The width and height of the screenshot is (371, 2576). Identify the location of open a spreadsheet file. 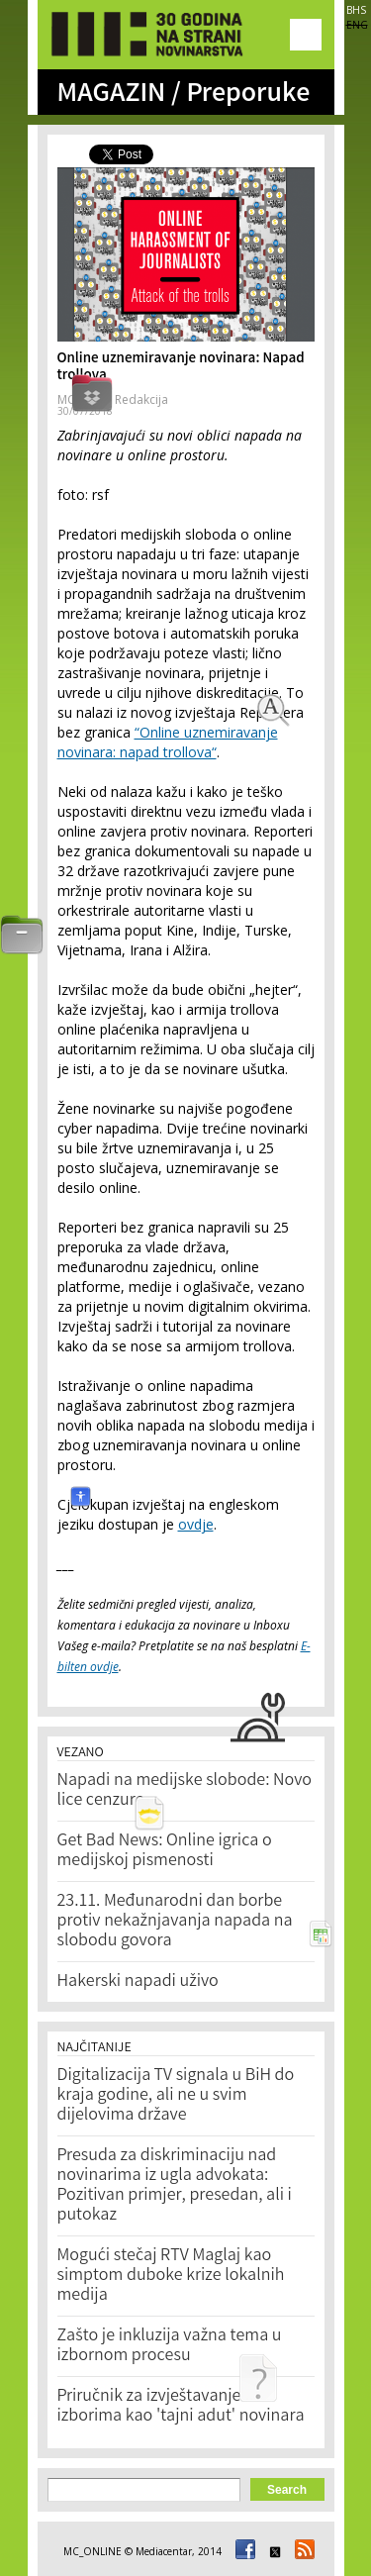
(321, 1933).